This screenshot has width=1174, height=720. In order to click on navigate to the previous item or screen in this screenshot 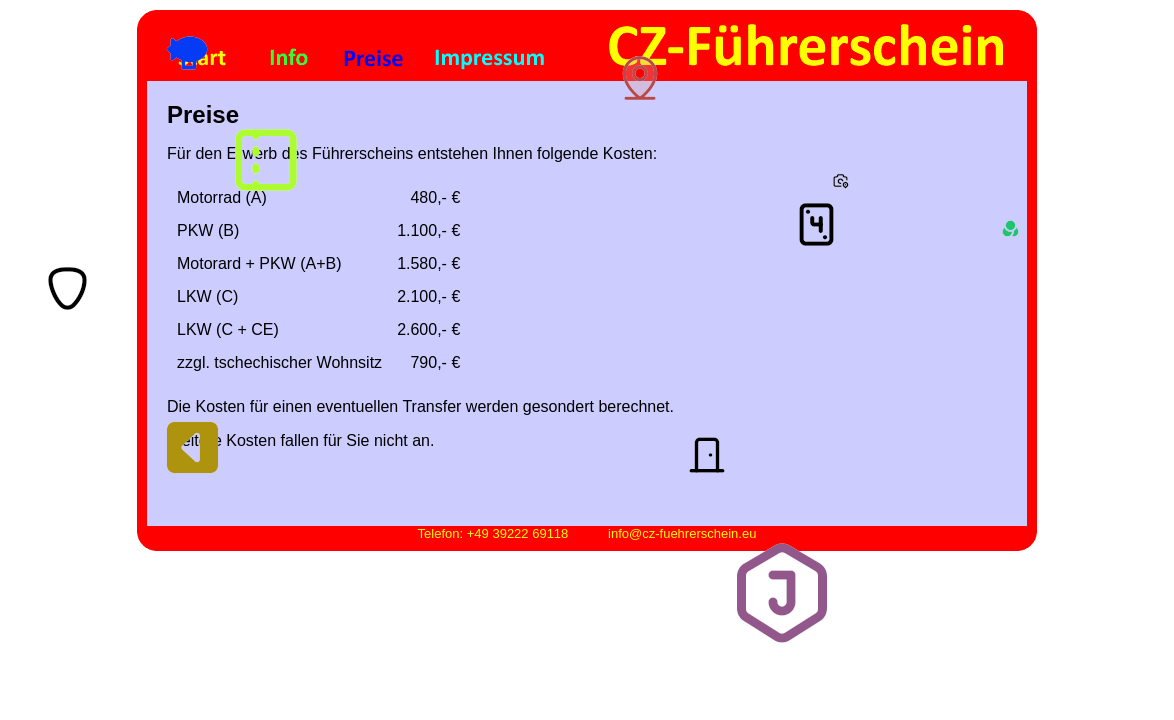, I will do `click(192, 447)`.